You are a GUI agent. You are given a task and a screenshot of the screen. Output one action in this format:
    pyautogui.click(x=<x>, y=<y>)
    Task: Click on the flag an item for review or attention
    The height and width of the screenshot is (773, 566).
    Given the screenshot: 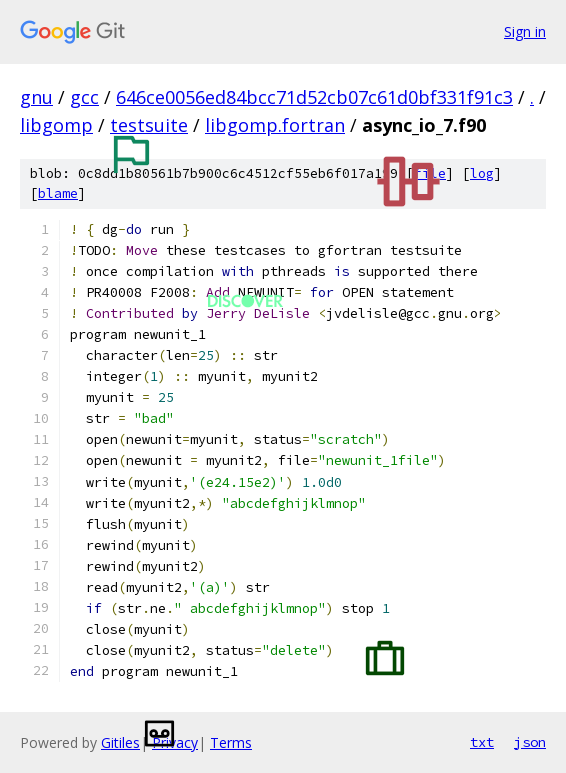 What is the action you would take?
    pyautogui.click(x=131, y=153)
    